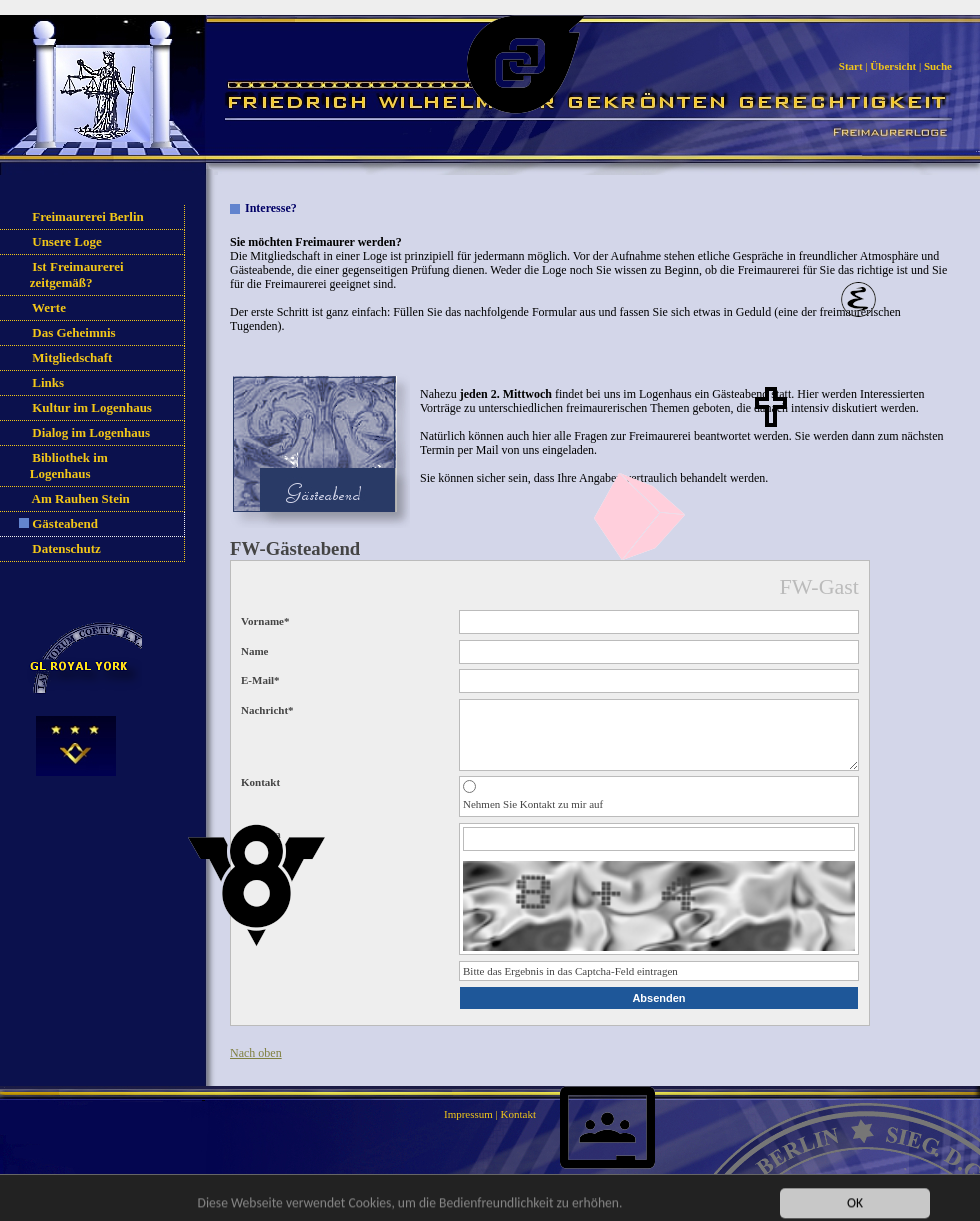  I want to click on open Google Classroom app, so click(607, 1127).